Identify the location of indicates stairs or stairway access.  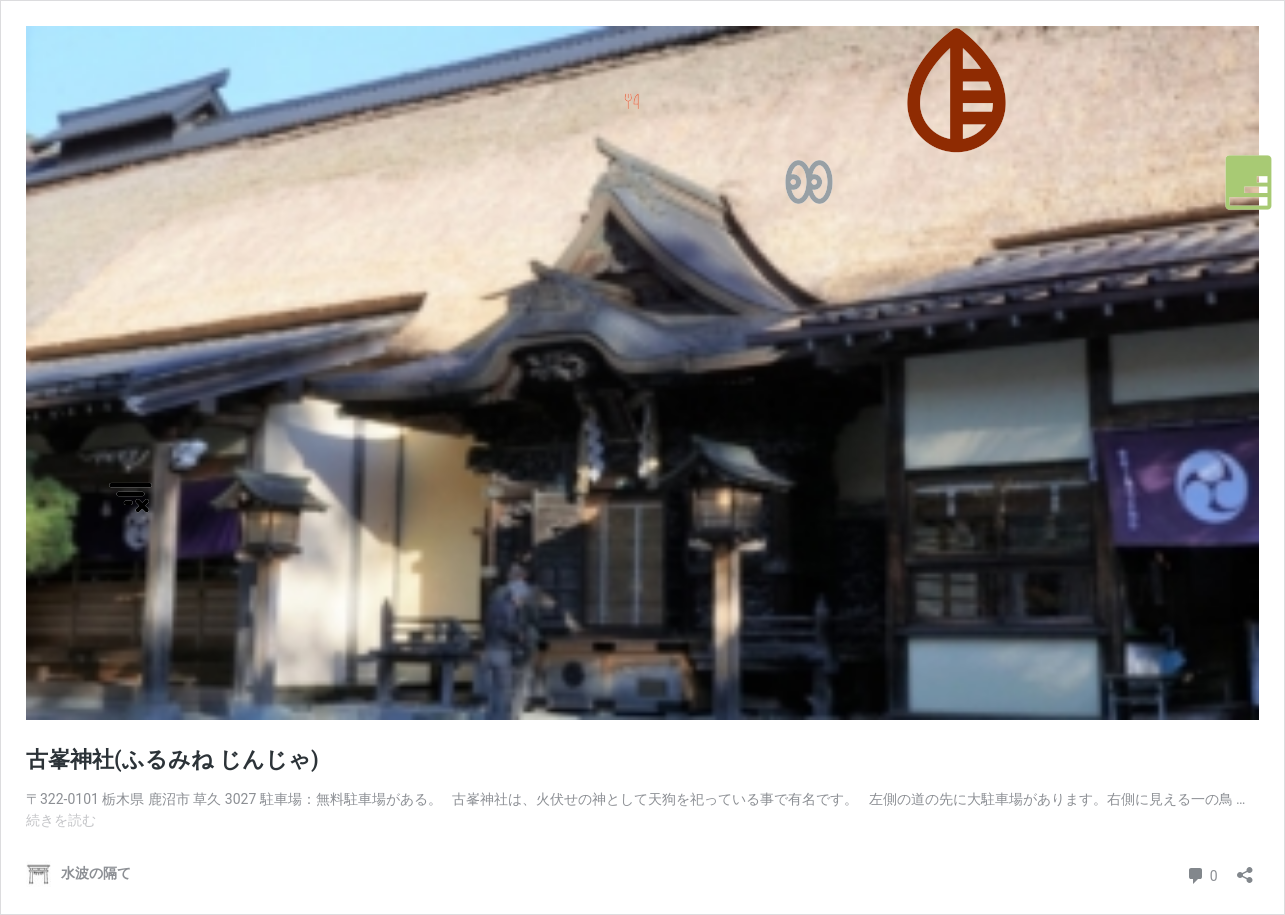
(1248, 182).